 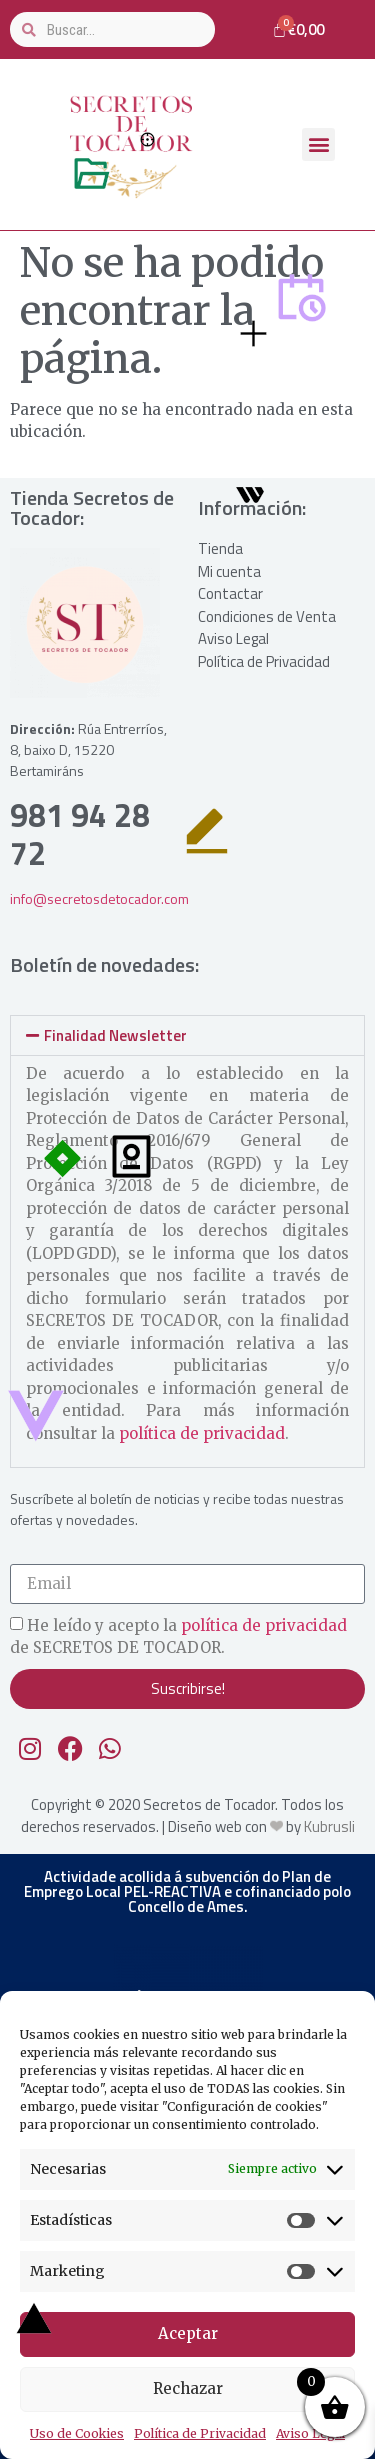 What do you see at coordinates (253, 333) in the screenshot?
I see `add a new item` at bounding box center [253, 333].